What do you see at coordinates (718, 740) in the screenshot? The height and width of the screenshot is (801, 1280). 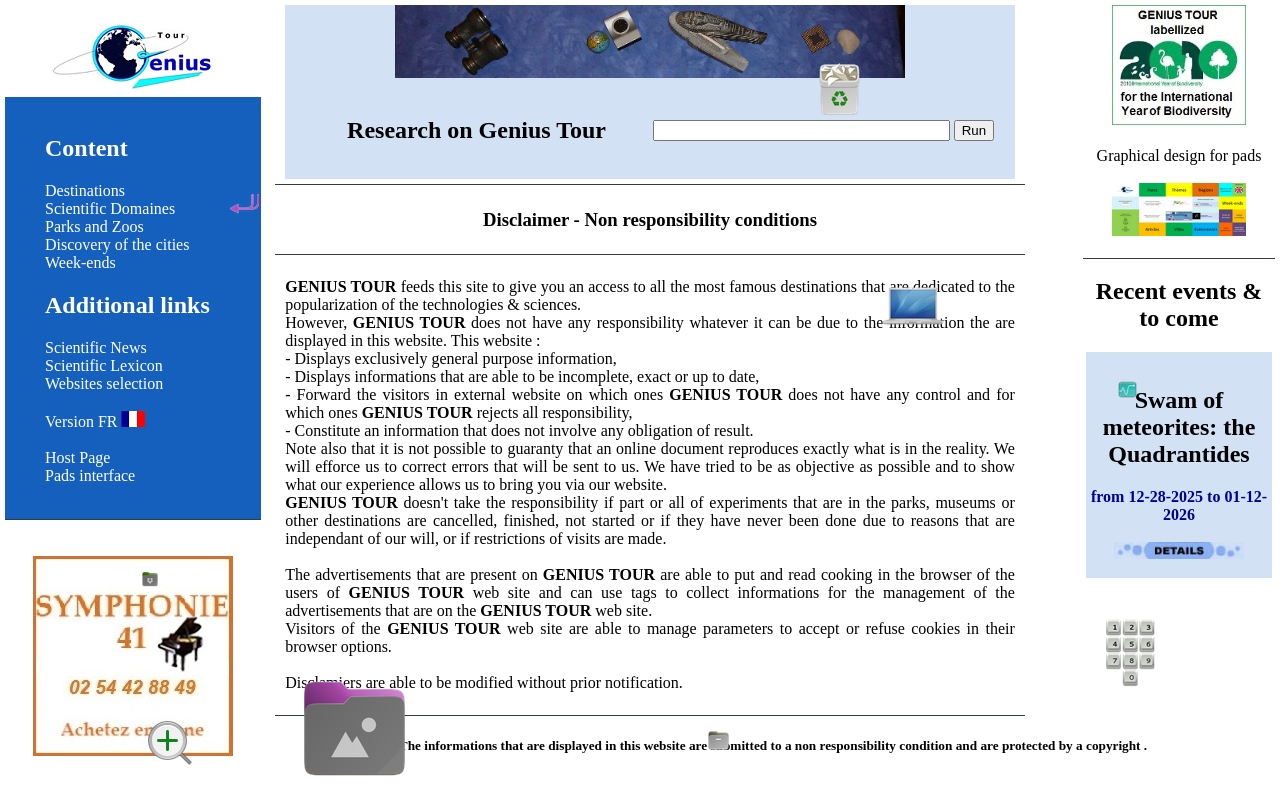 I see `open the file manager` at bounding box center [718, 740].